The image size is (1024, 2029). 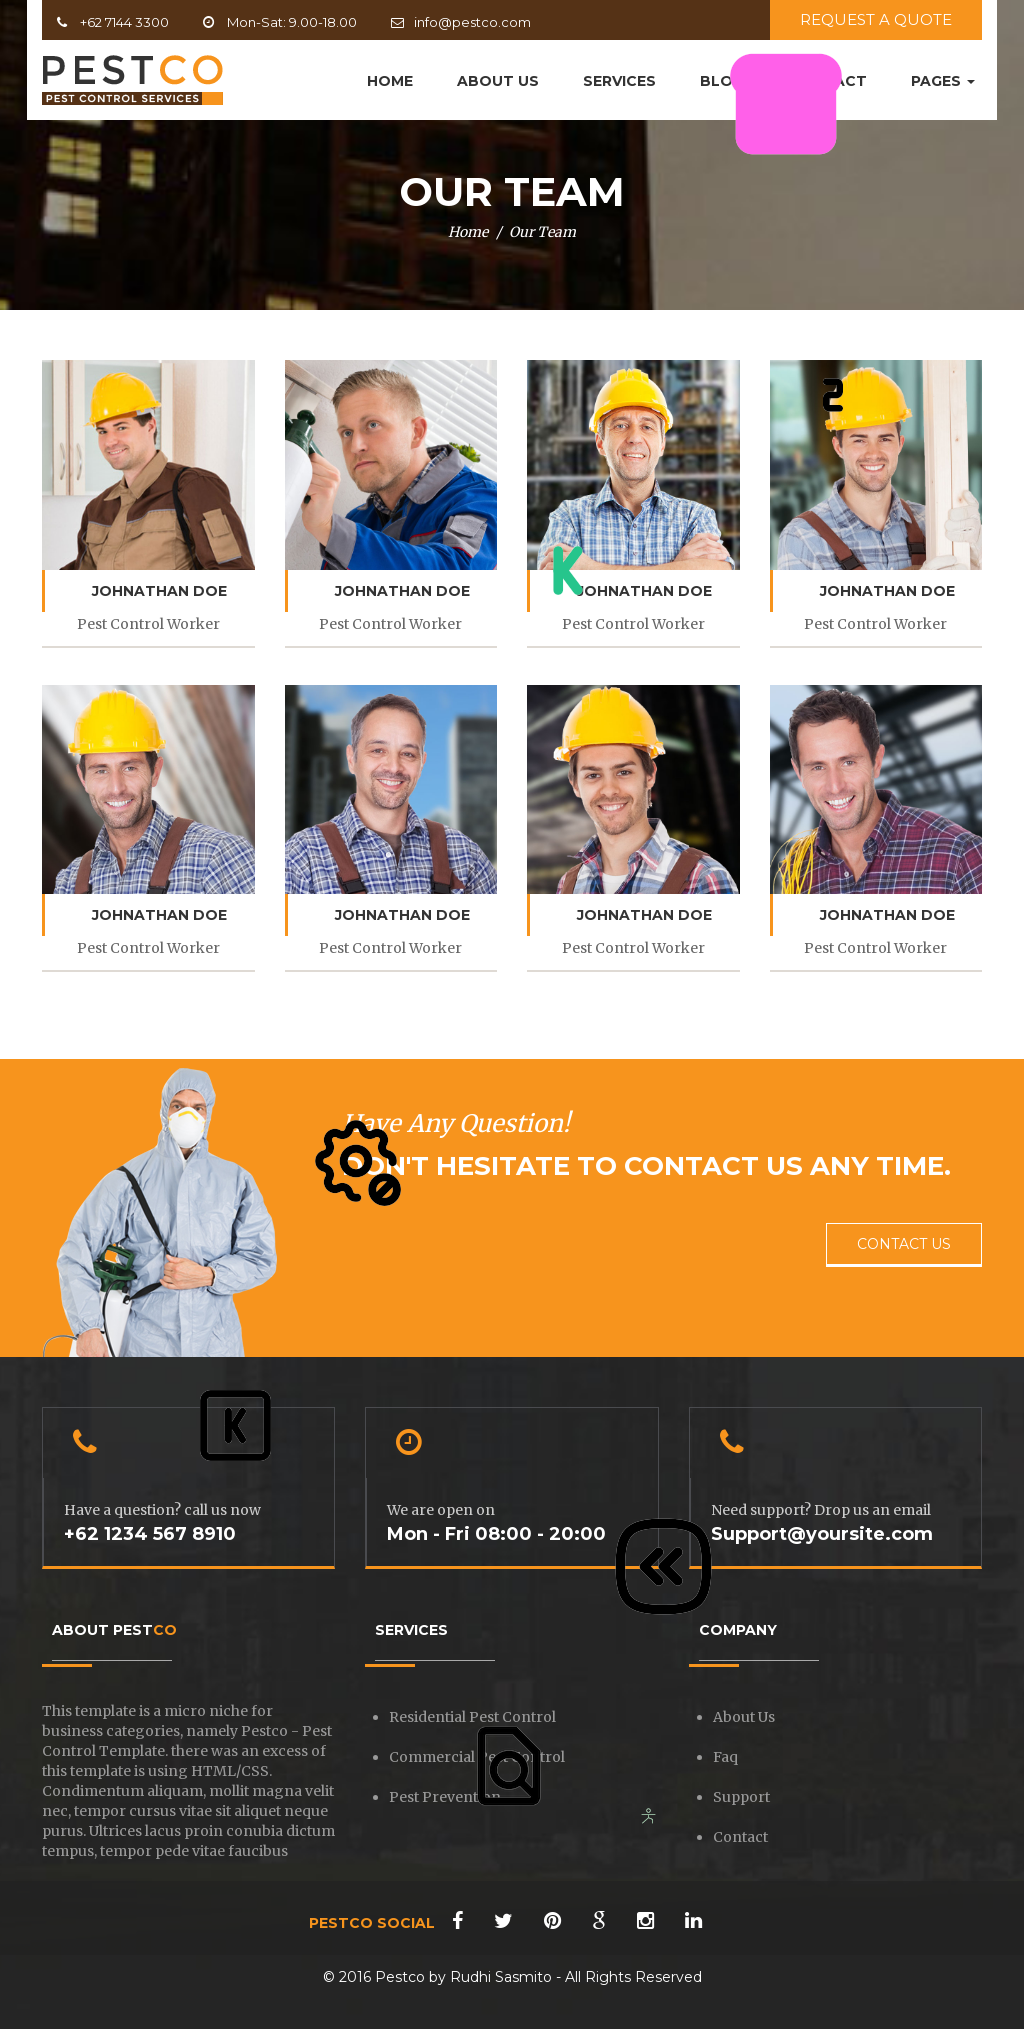 What do you see at coordinates (565, 570) in the screenshot?
I see `indicates items starting with the letter K` at bounding box center [565, 570].